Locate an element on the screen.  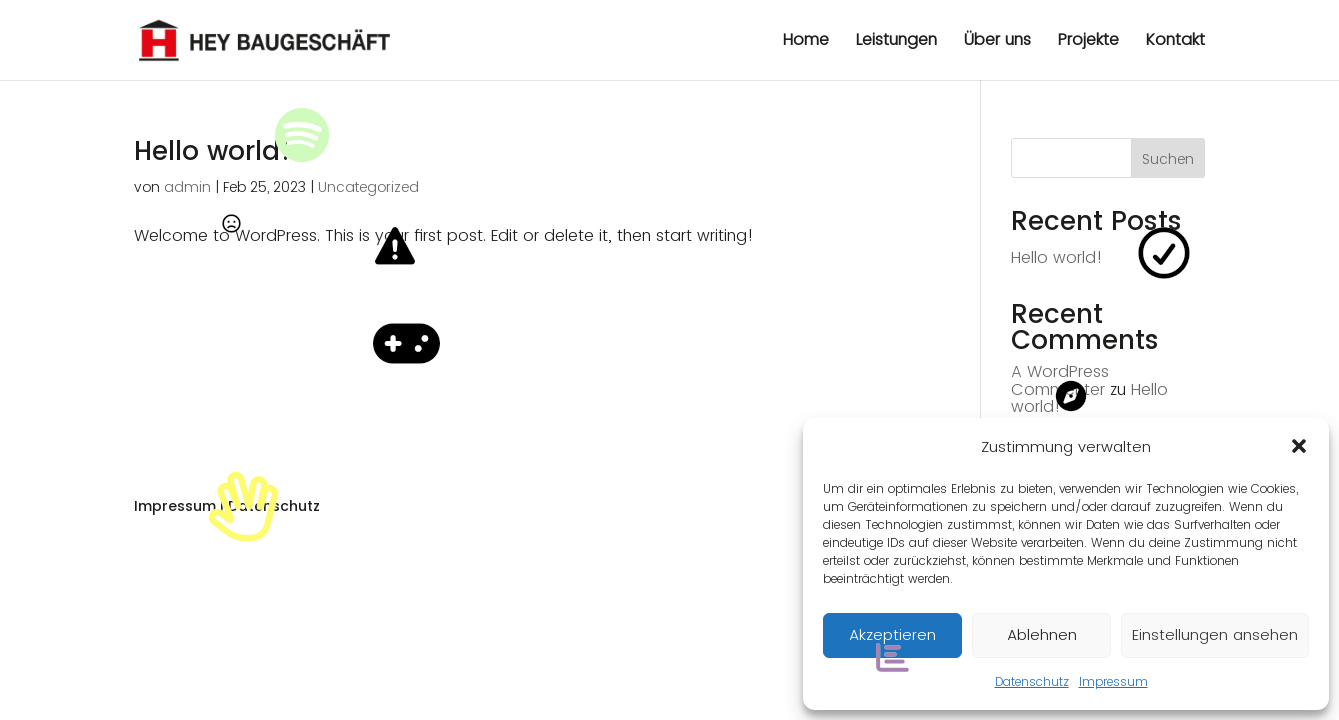
view analytics or statistics is located at coordinates (892, 657).